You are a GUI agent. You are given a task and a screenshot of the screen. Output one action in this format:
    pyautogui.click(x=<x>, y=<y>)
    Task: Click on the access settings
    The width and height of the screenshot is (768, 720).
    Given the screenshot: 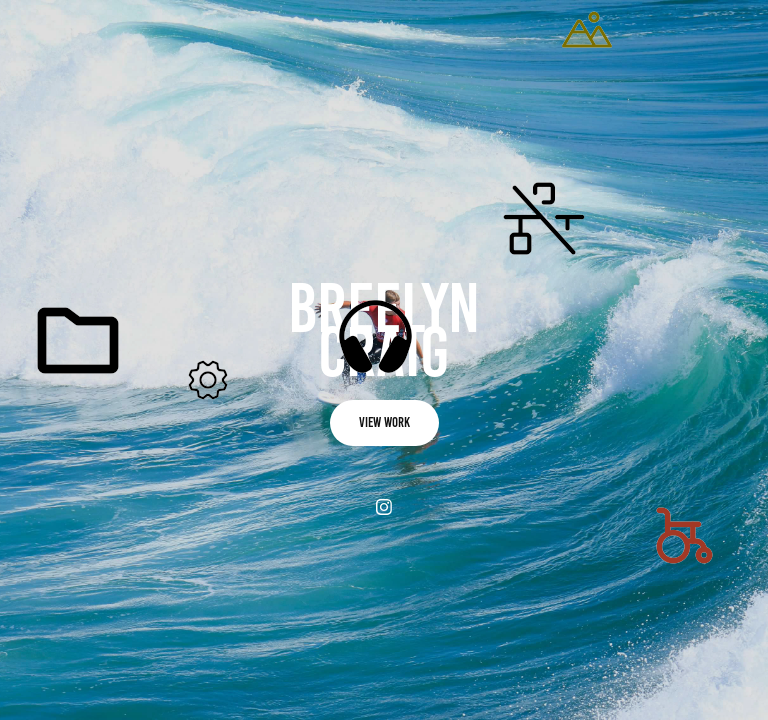 What is the action you would take?
    pyautogui.click(x=208, y=380)
    